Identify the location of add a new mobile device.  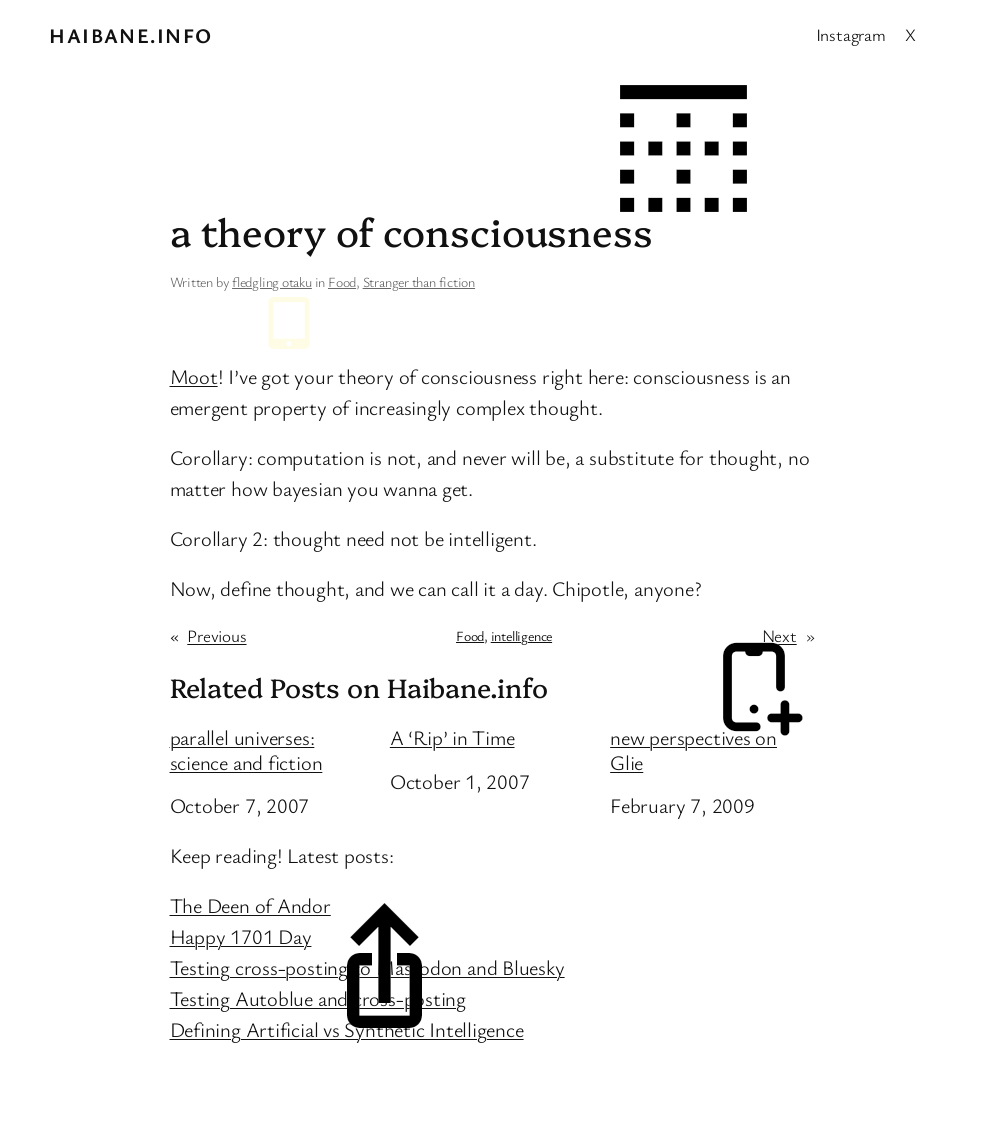
(754, 687).